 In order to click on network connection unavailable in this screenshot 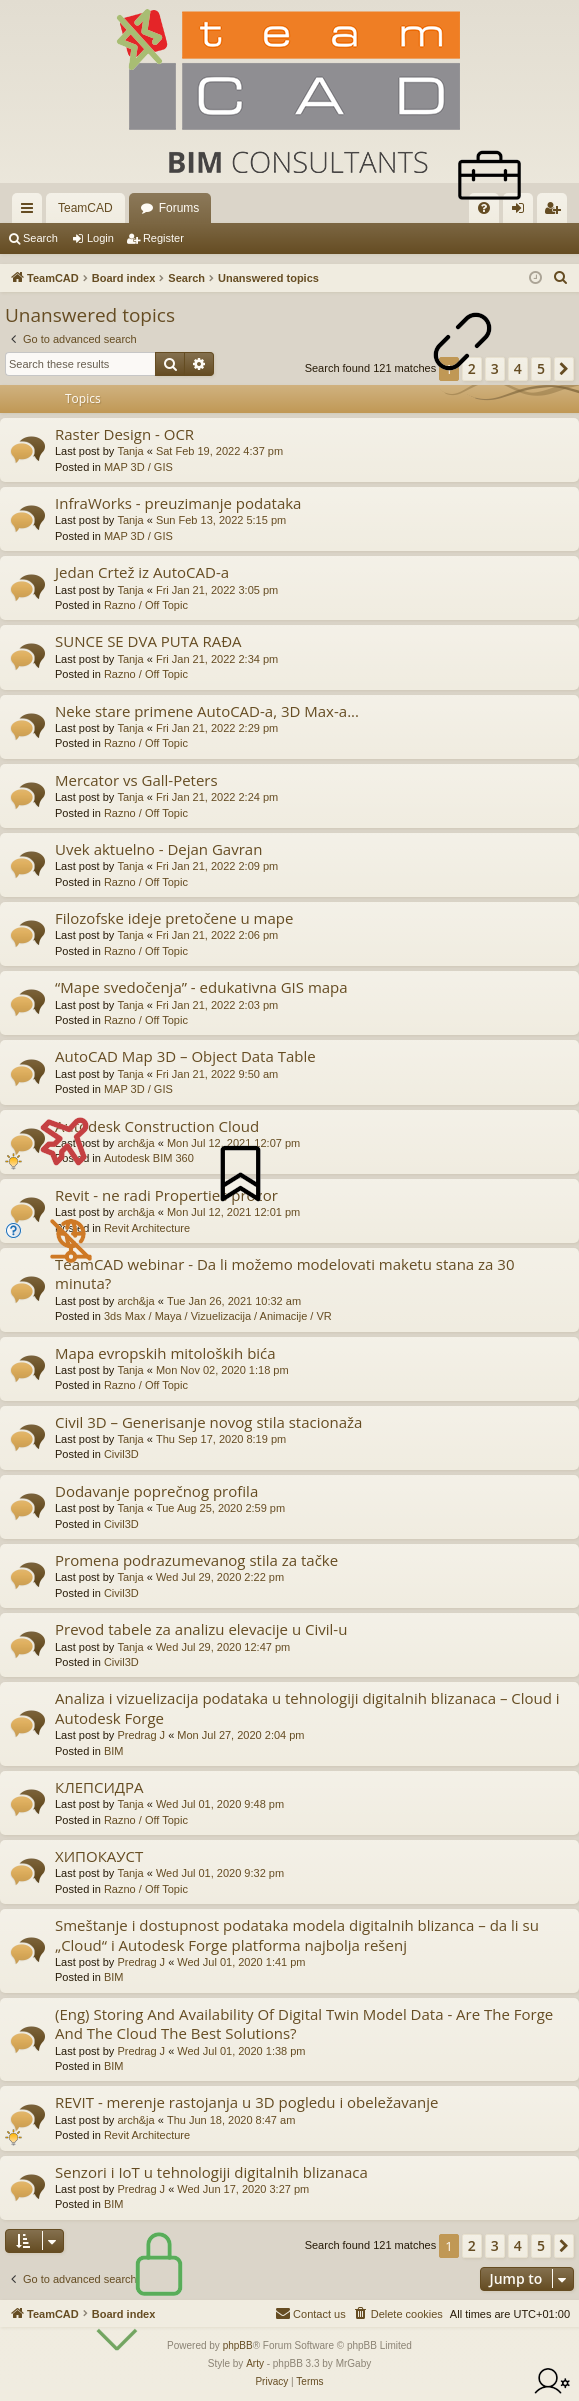, I will do `click(71, 1240)`.